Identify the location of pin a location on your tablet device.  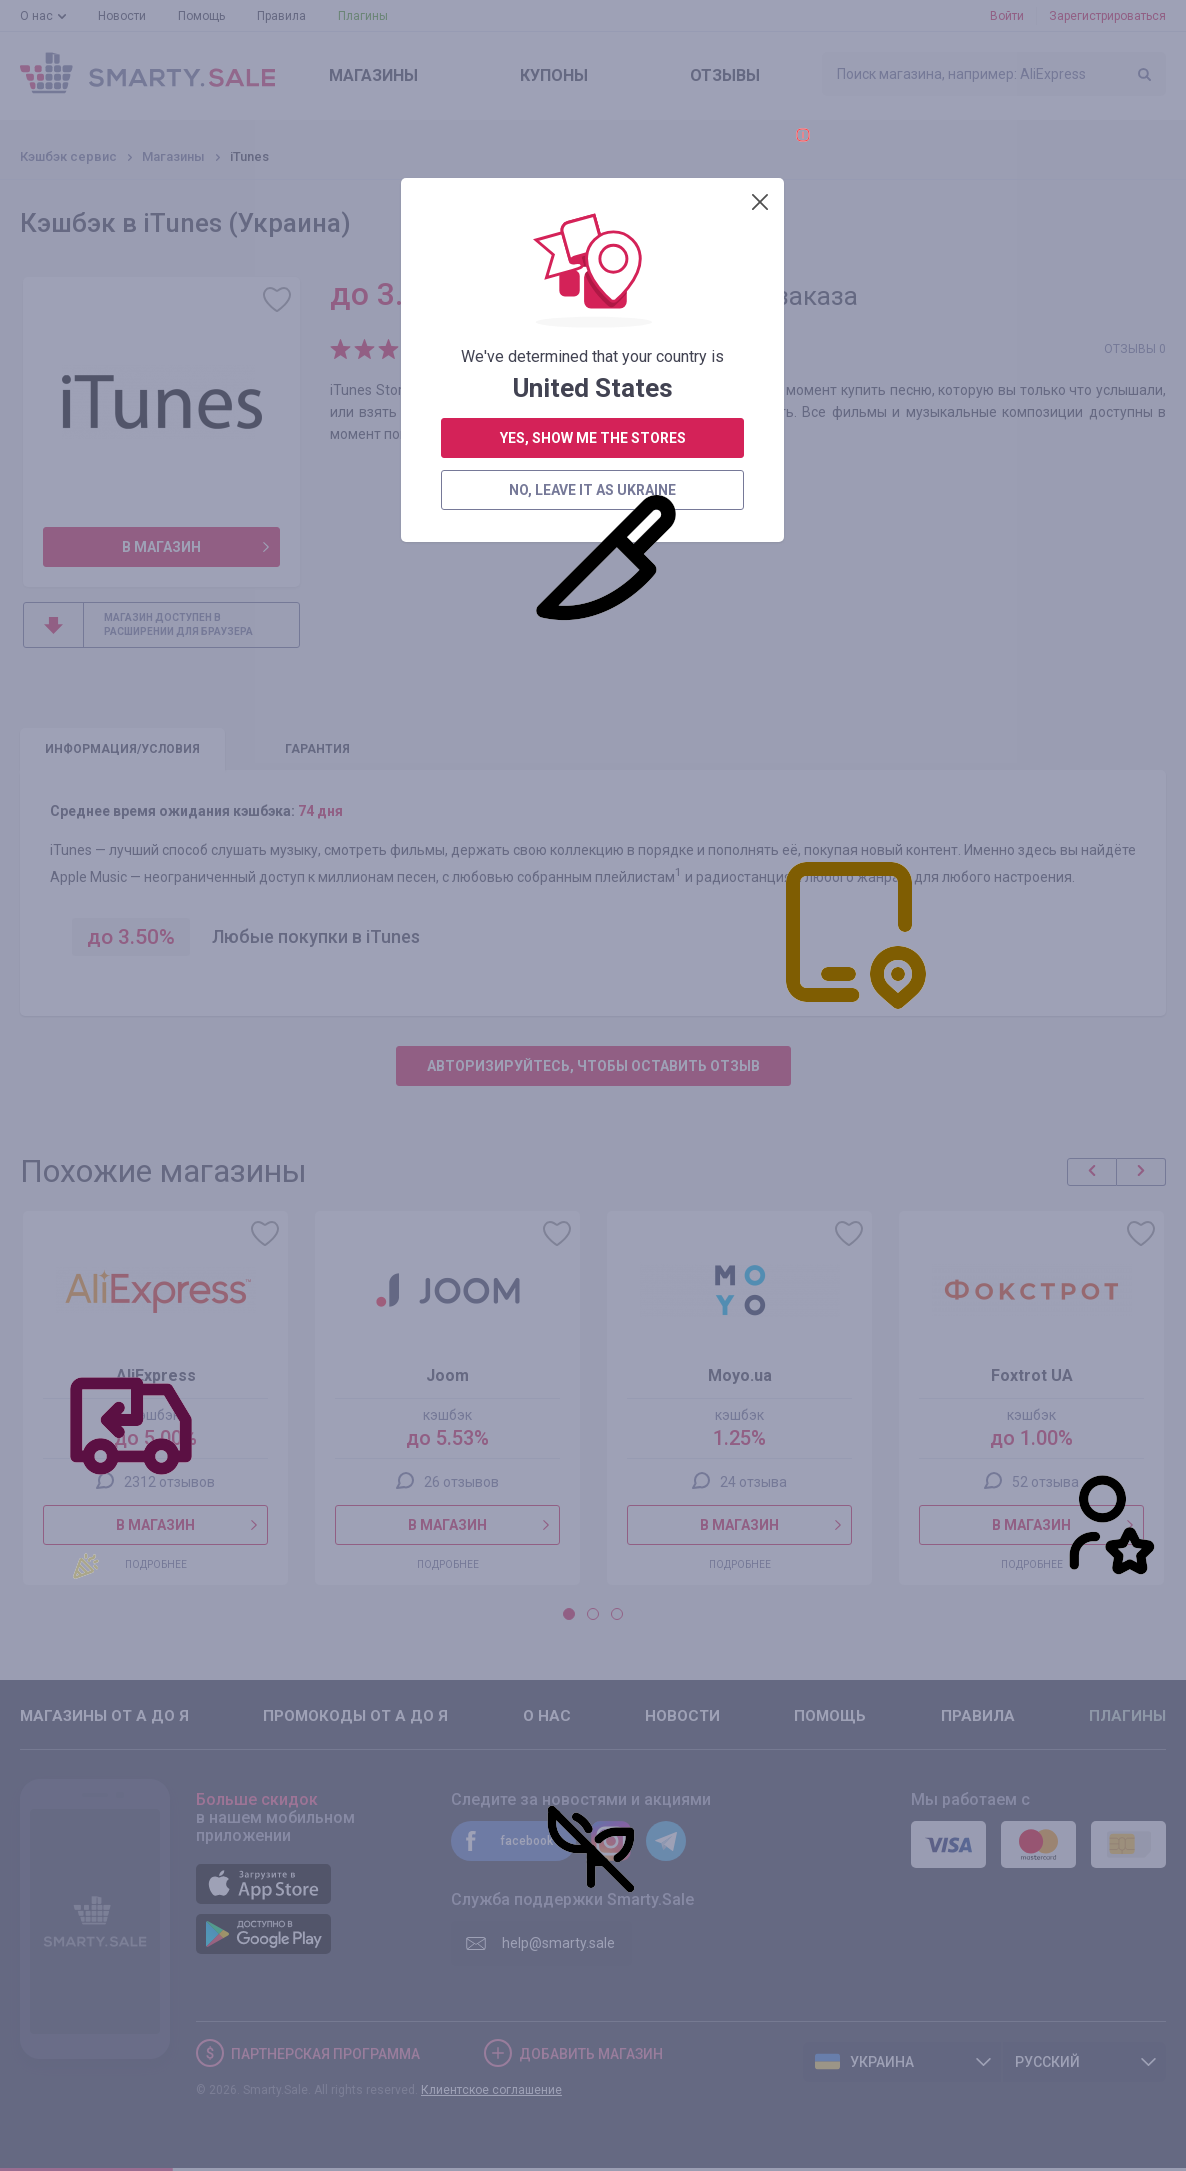
(849, 932).